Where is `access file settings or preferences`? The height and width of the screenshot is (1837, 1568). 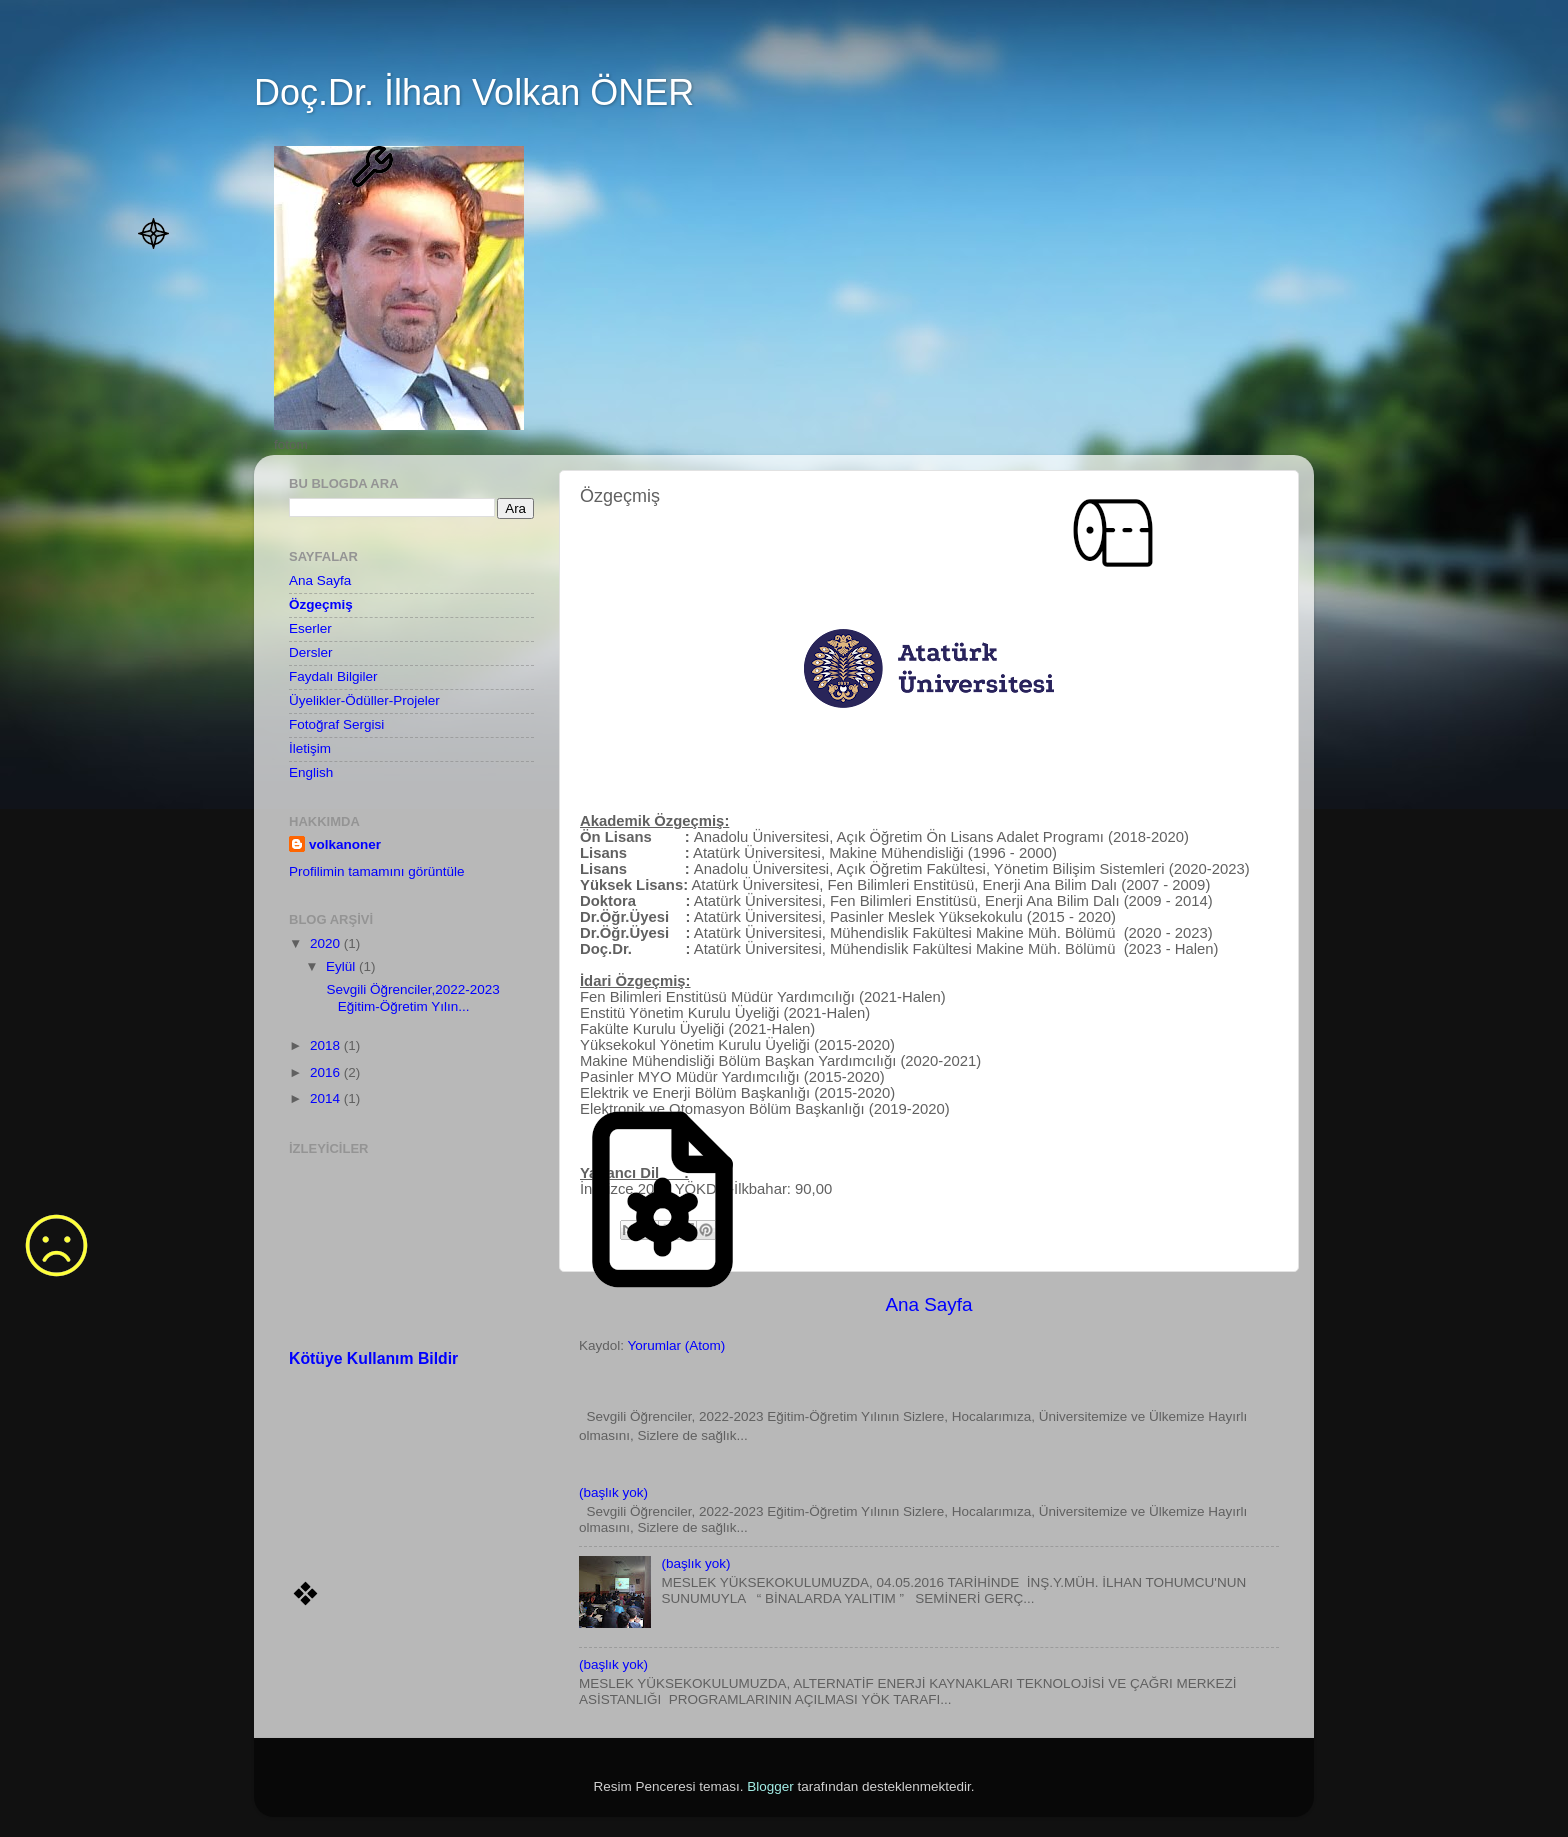
access file settings or preferences is located at coordinates (662, 1199).